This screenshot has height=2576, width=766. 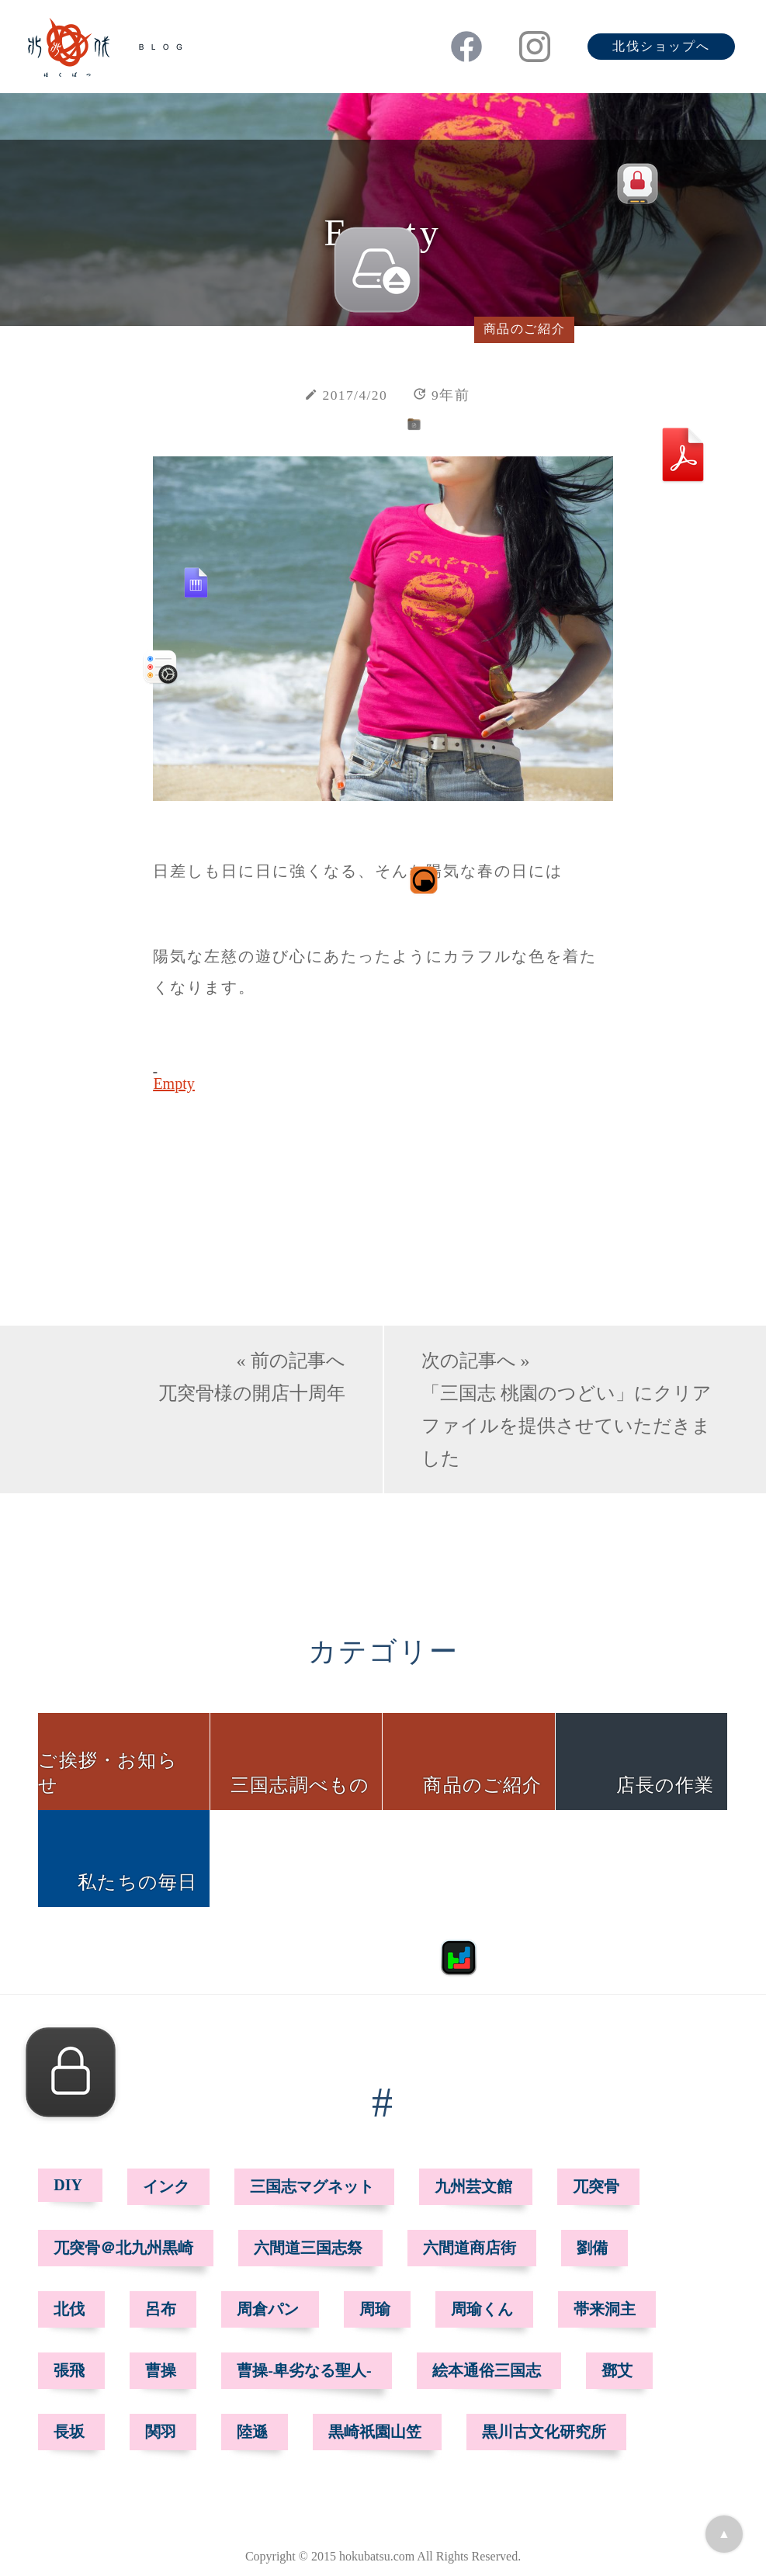 What do you see at coordinates (196, 583) in the screenshot?
I see `a midi audio file` at bounding box center [196, 583].